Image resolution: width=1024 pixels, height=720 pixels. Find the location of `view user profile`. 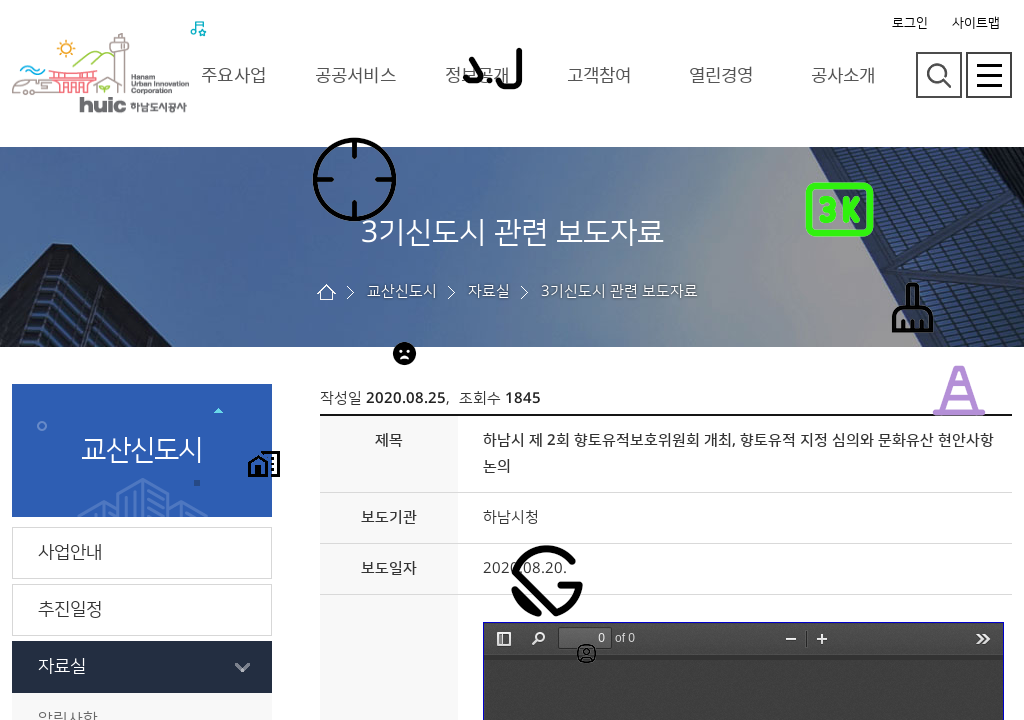

view user profile is located at coordinates (586, 653).